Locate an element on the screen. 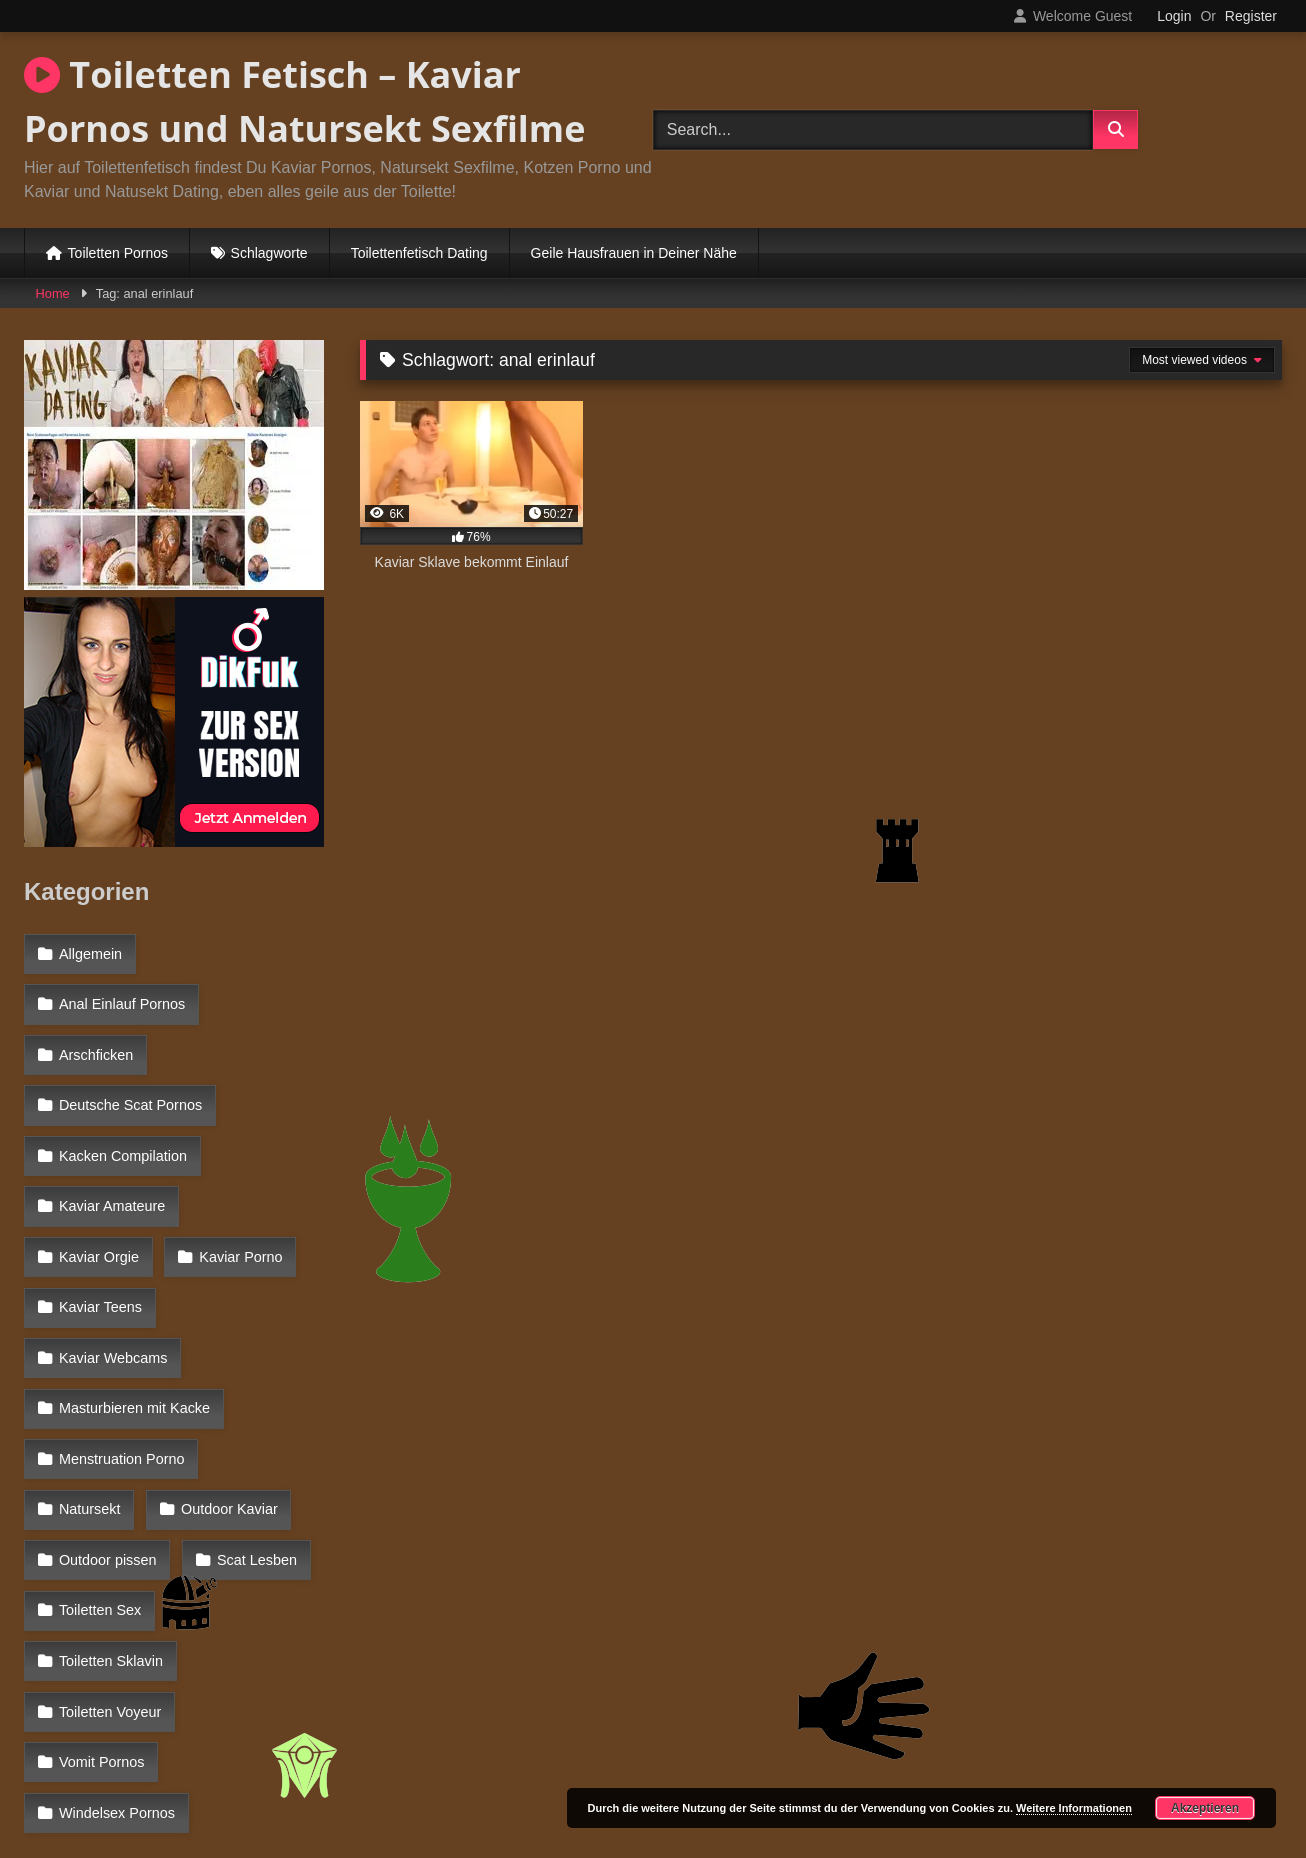 This screenshot has width=1306, height=1858. view castle or fortress location is located at coordinates (897, 850).